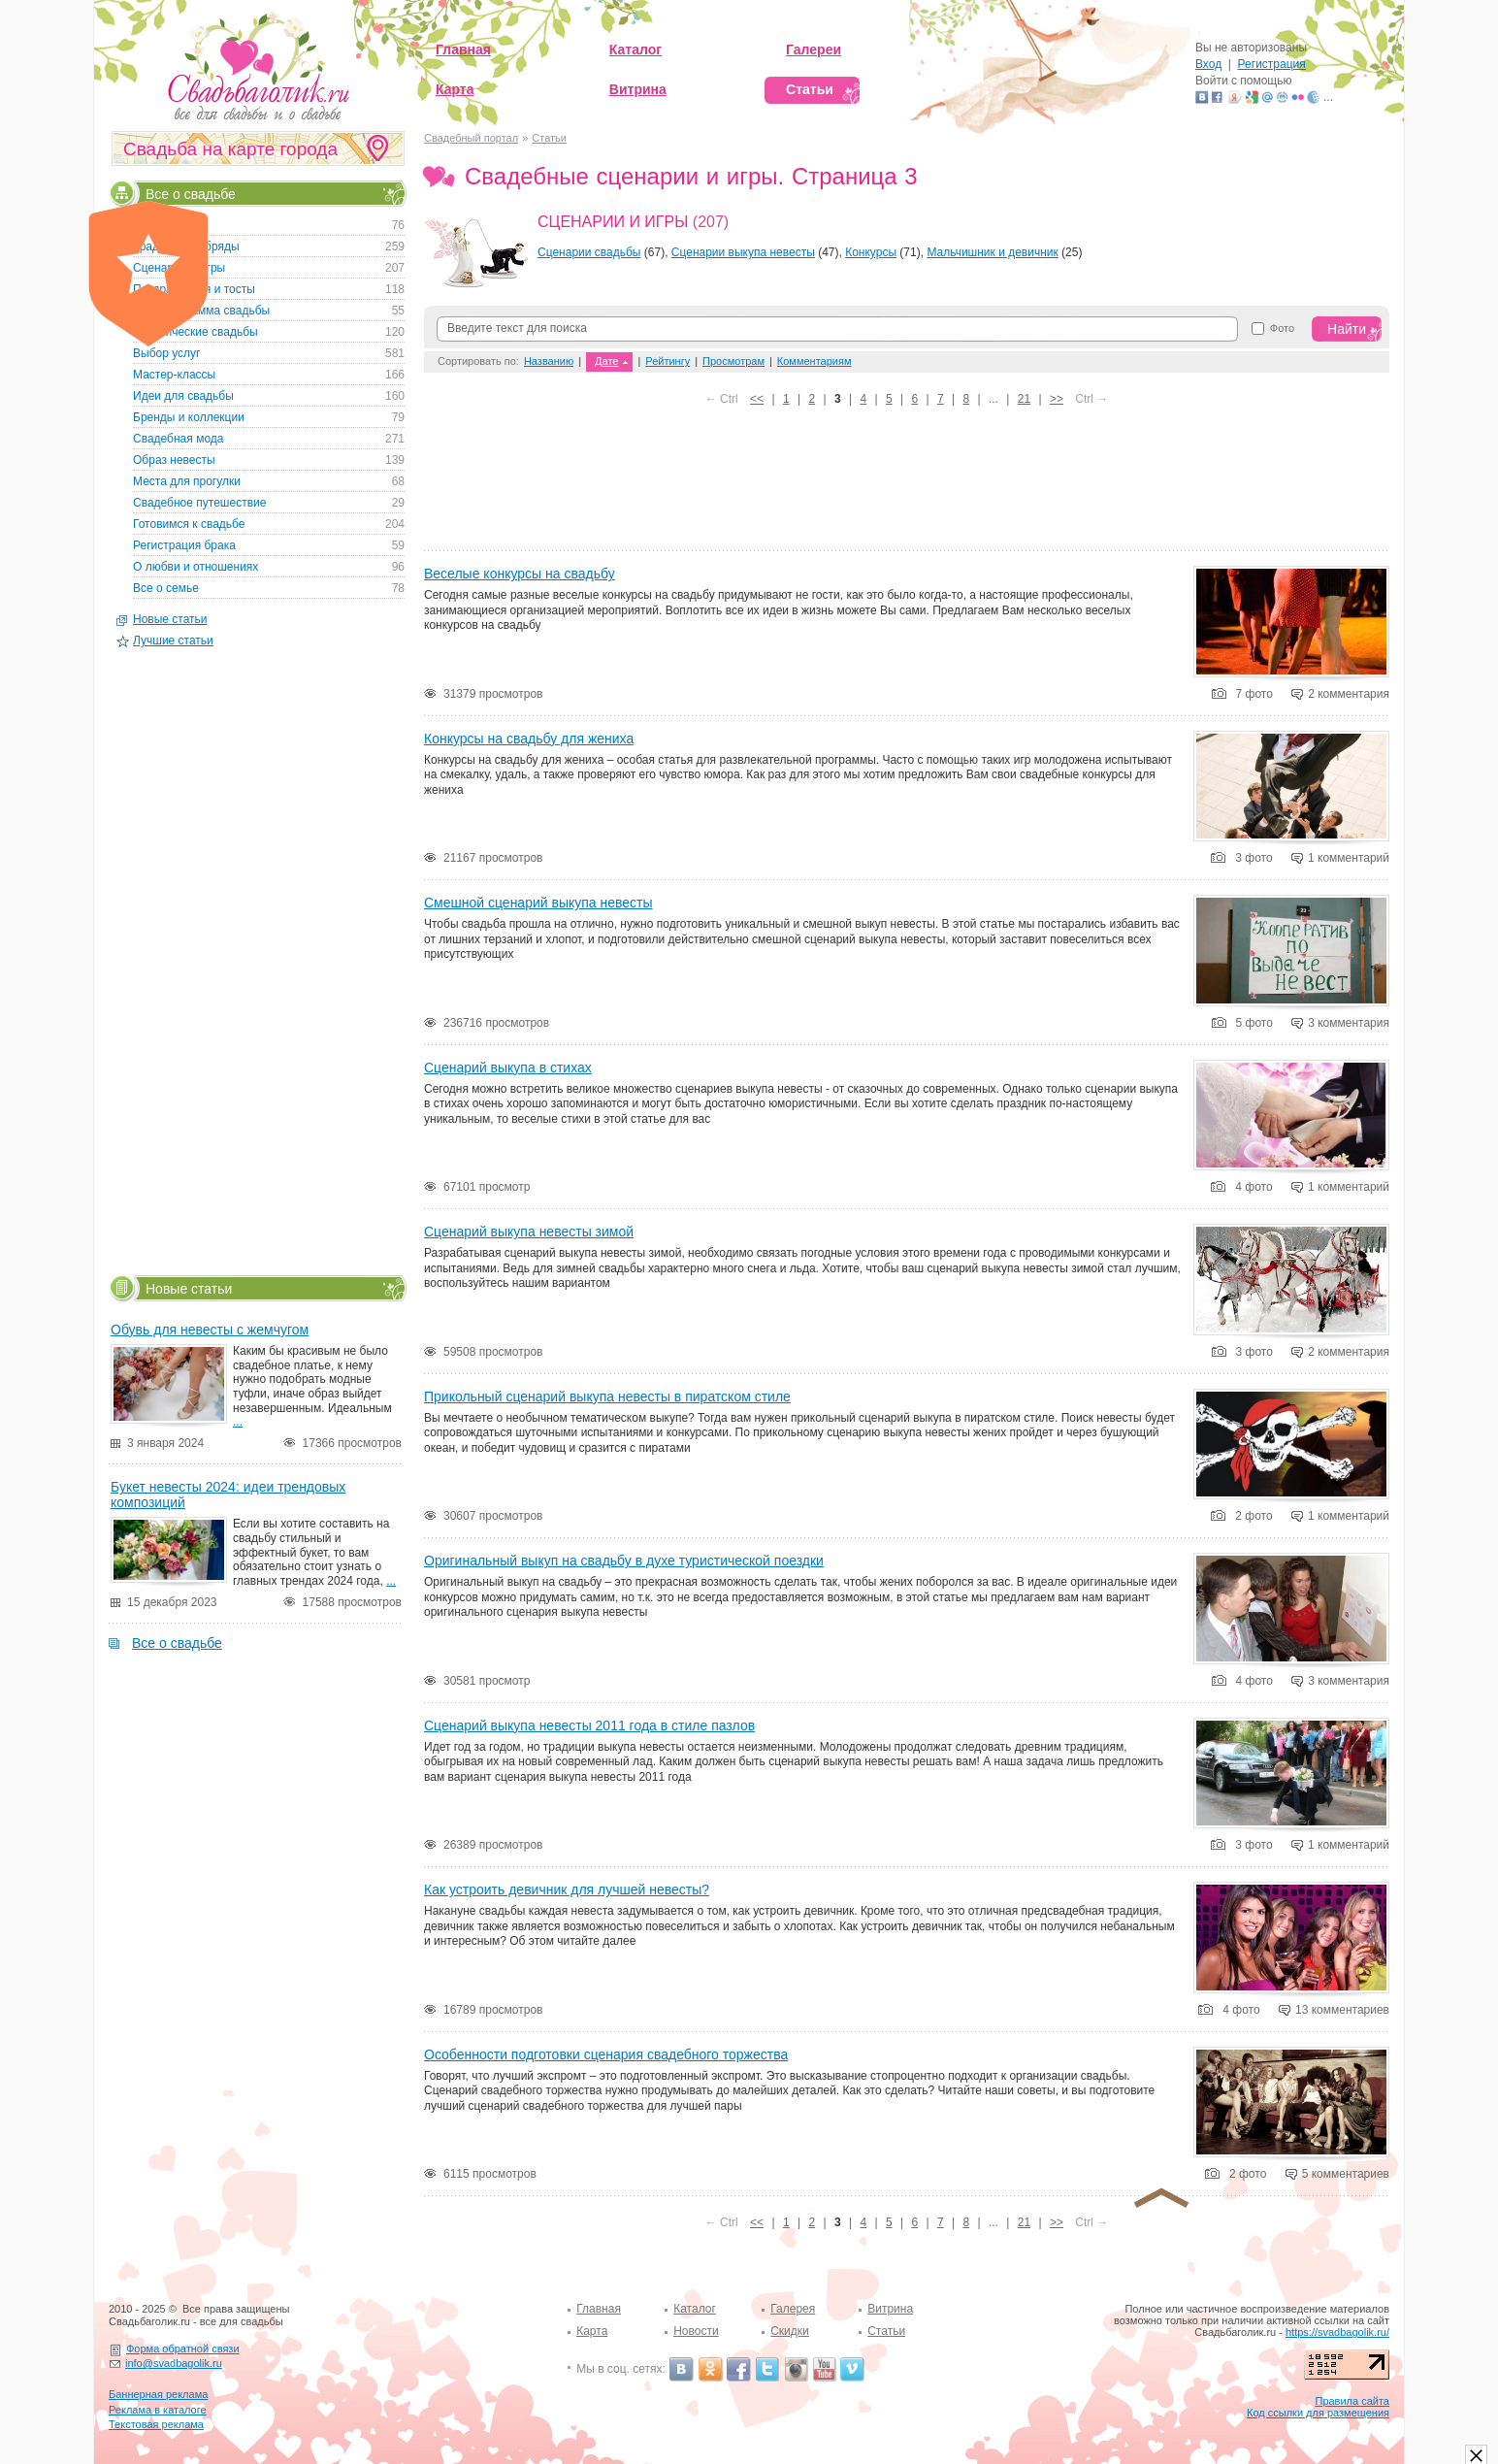 The height and width of the screenshot is (2464, 1498). I want to click on indicates premium or verified security status, so click(148, 274).